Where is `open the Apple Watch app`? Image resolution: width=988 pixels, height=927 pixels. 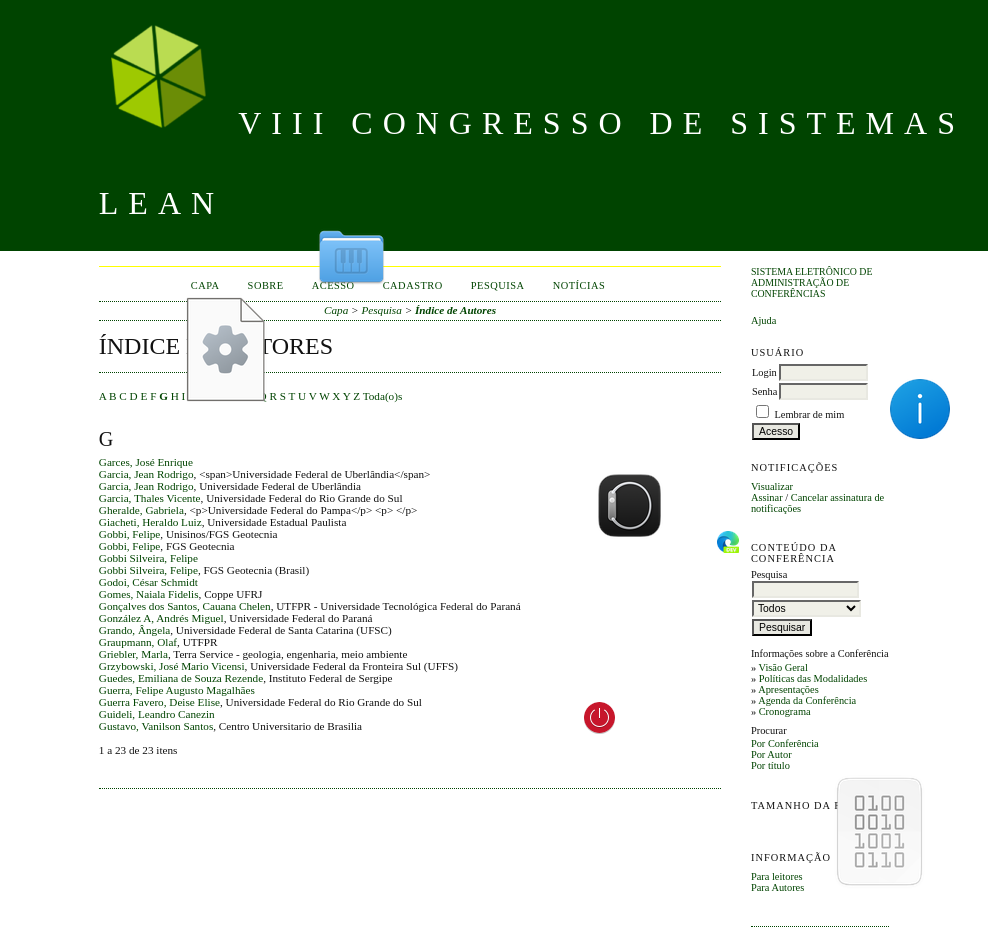
open the Apple Watch app is located at coordinates (629, 505).